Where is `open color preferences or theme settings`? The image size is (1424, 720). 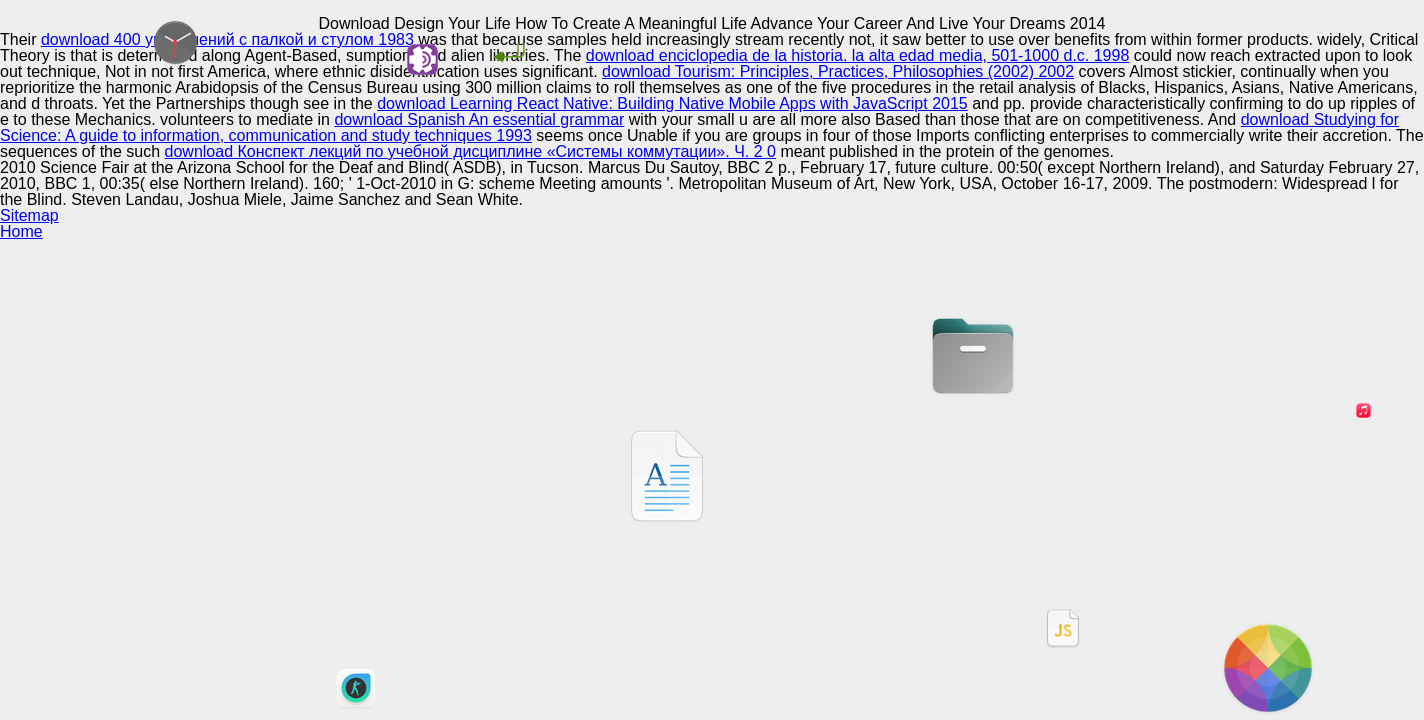
open color preferences or theme settings is located at coordinates (1268, 668).